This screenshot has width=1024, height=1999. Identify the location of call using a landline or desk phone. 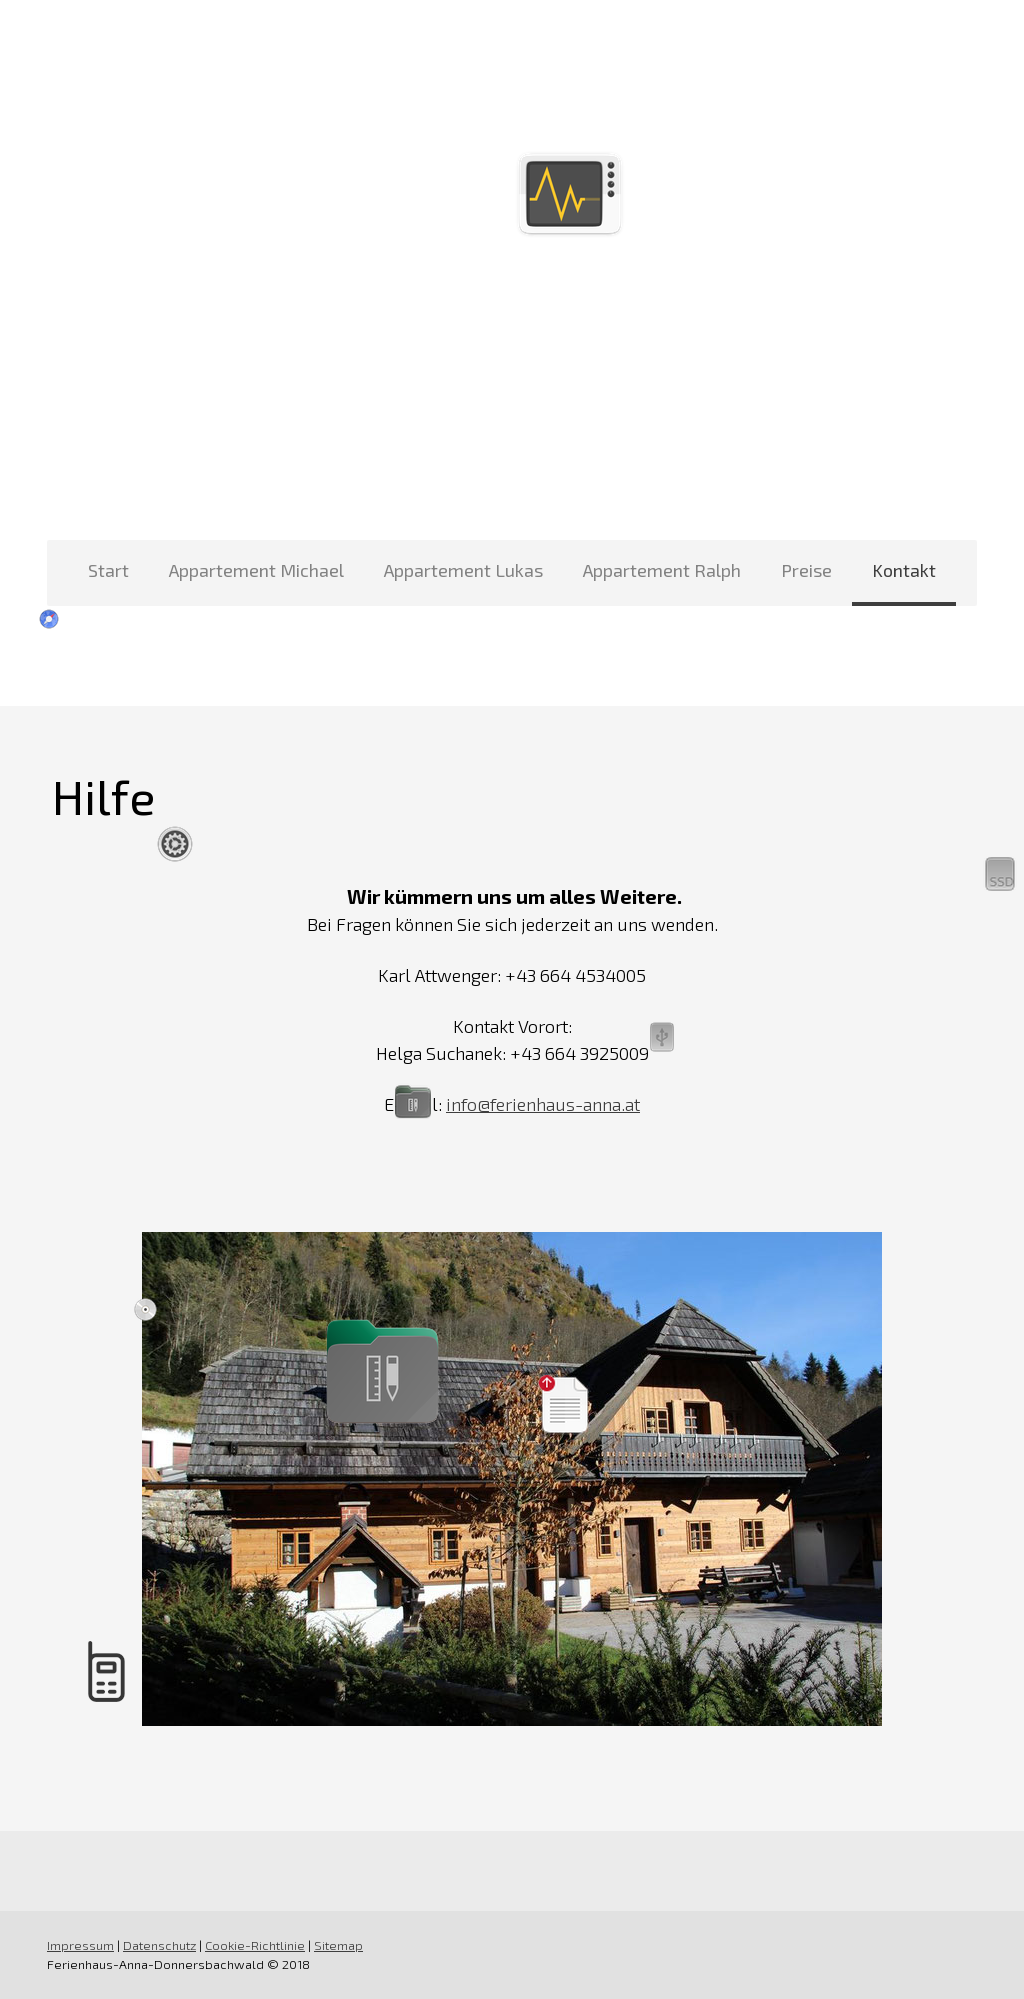
(108, 1673).